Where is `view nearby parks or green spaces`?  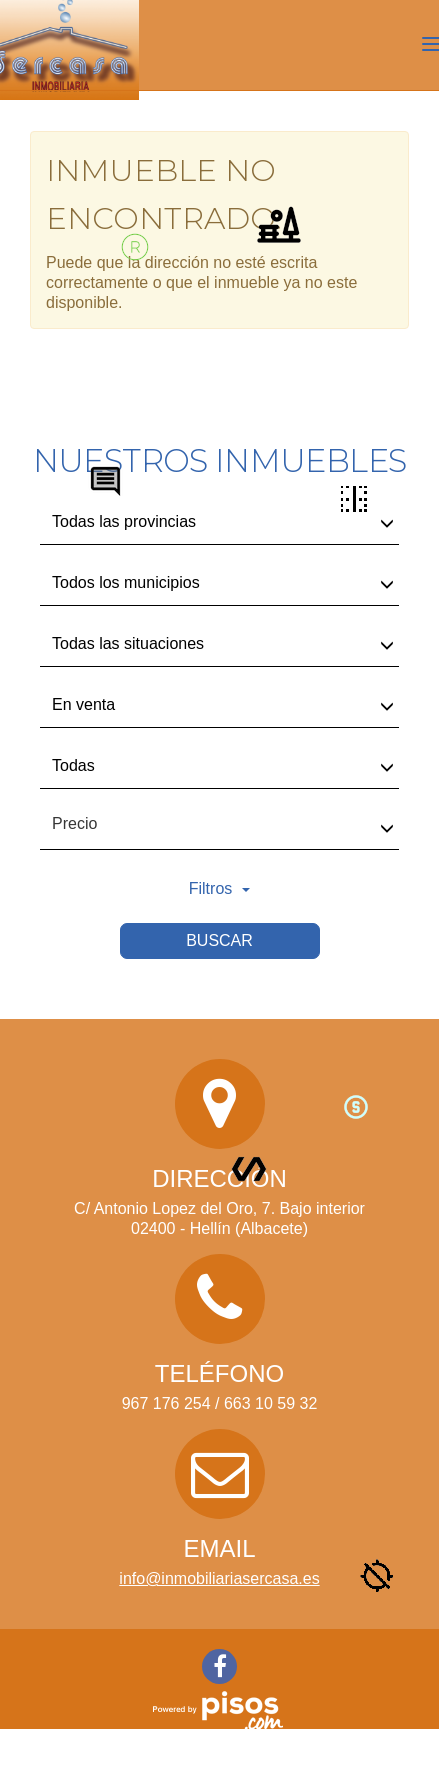 view nearby parks or green spaces is located at coordinates (279, 227).